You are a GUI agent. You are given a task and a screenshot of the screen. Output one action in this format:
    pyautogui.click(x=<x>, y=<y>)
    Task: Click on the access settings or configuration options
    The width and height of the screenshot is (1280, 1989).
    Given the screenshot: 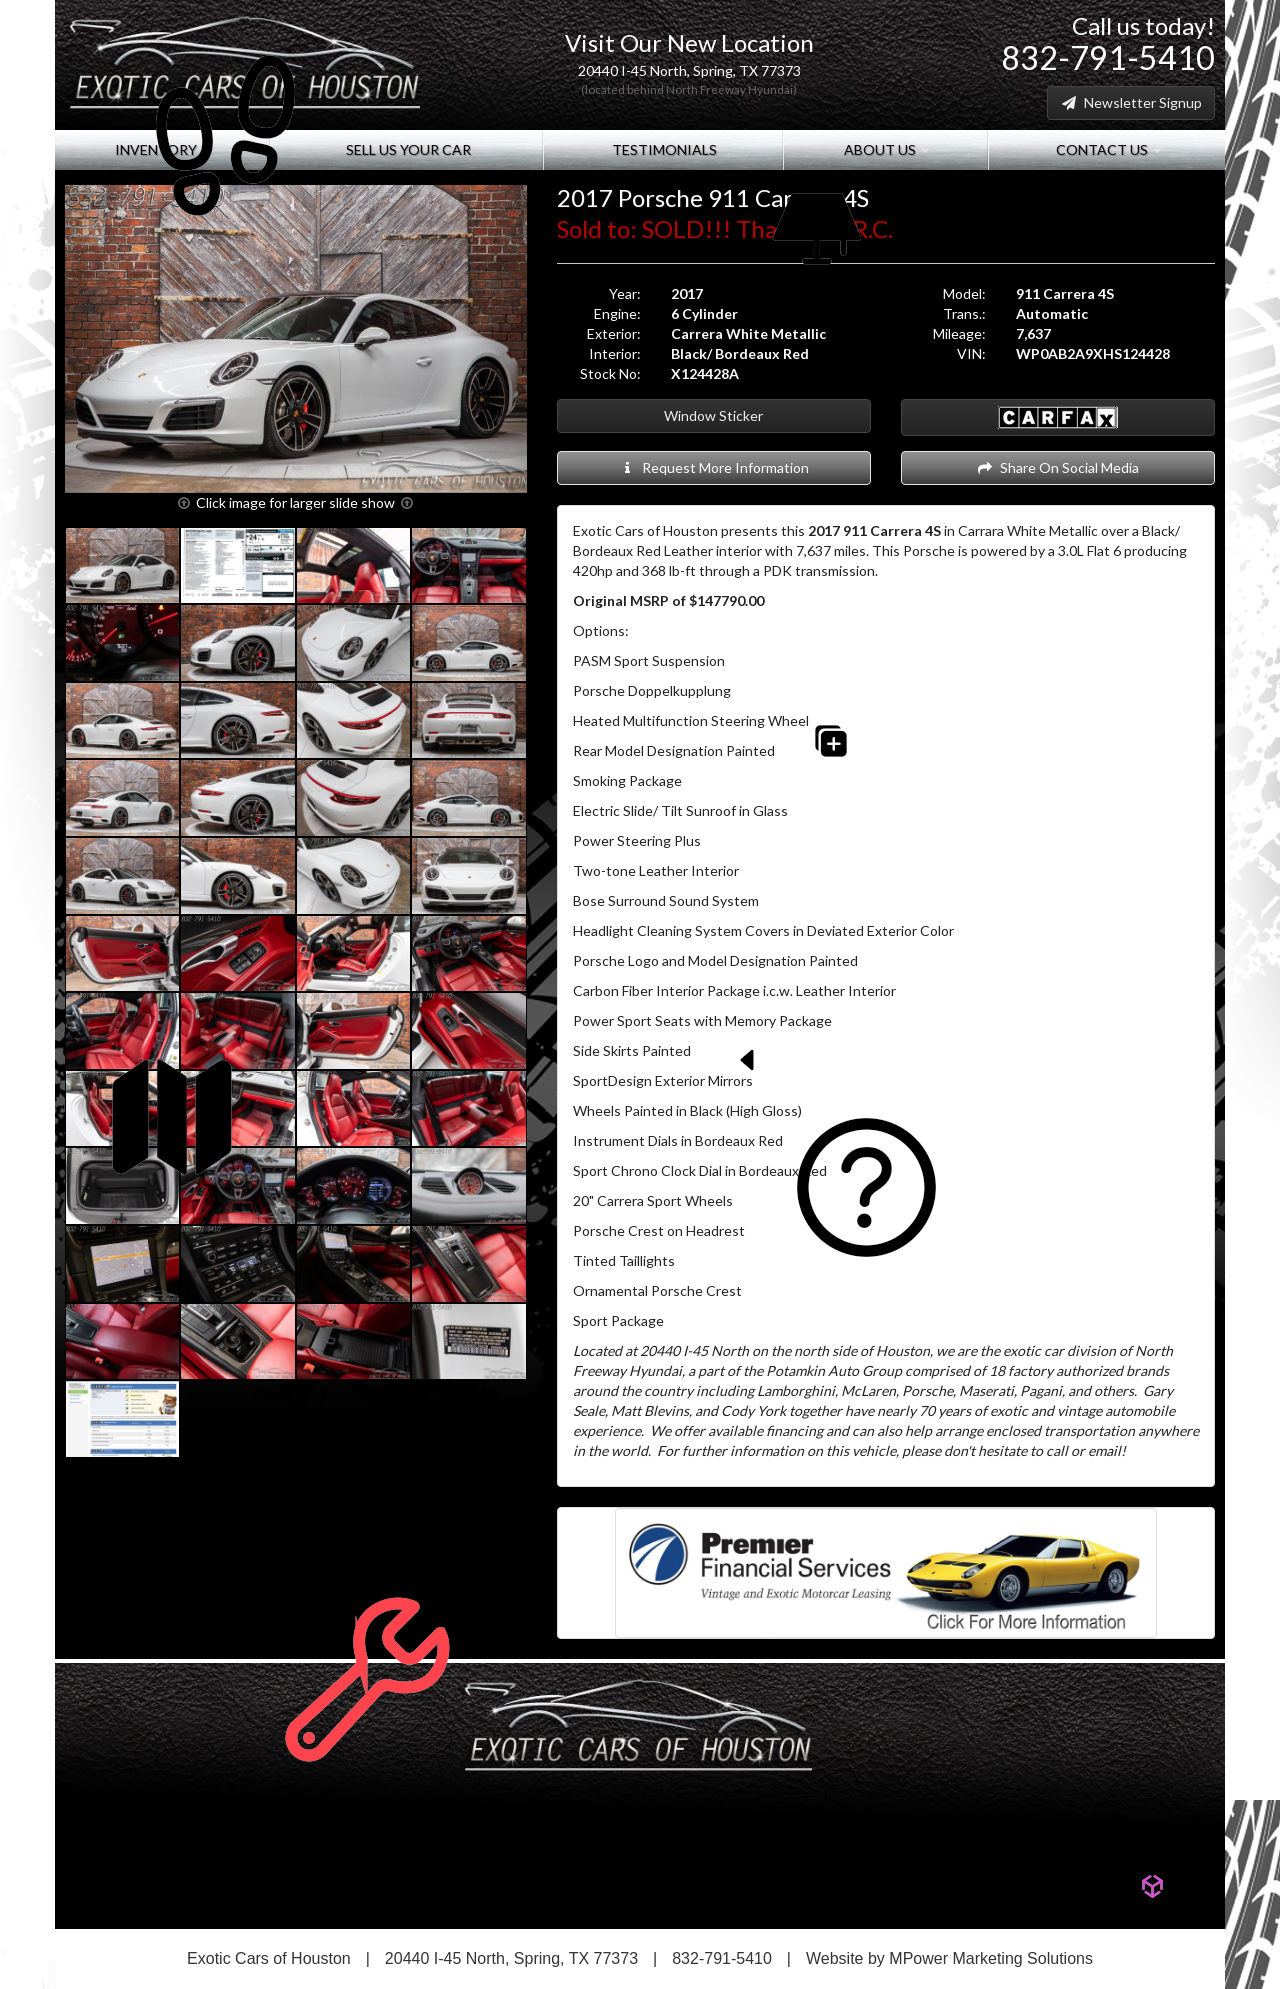 What is the action you would take?
    pyautogui.click(x=367, y=1679)
    